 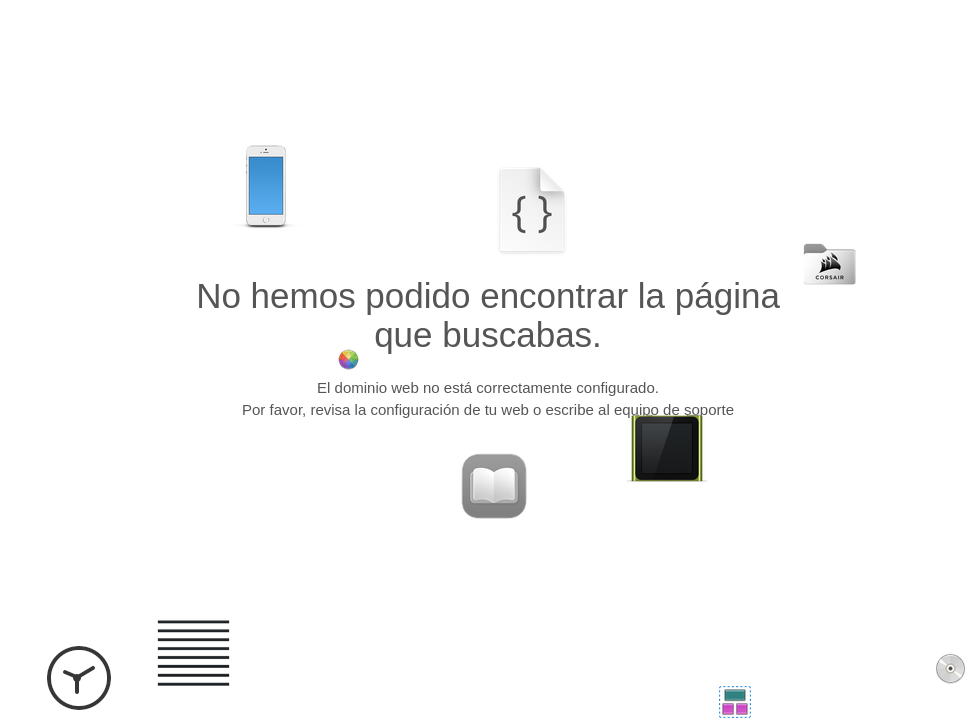 I want to click on iPod nano device connected, so click(x=667, y=448).